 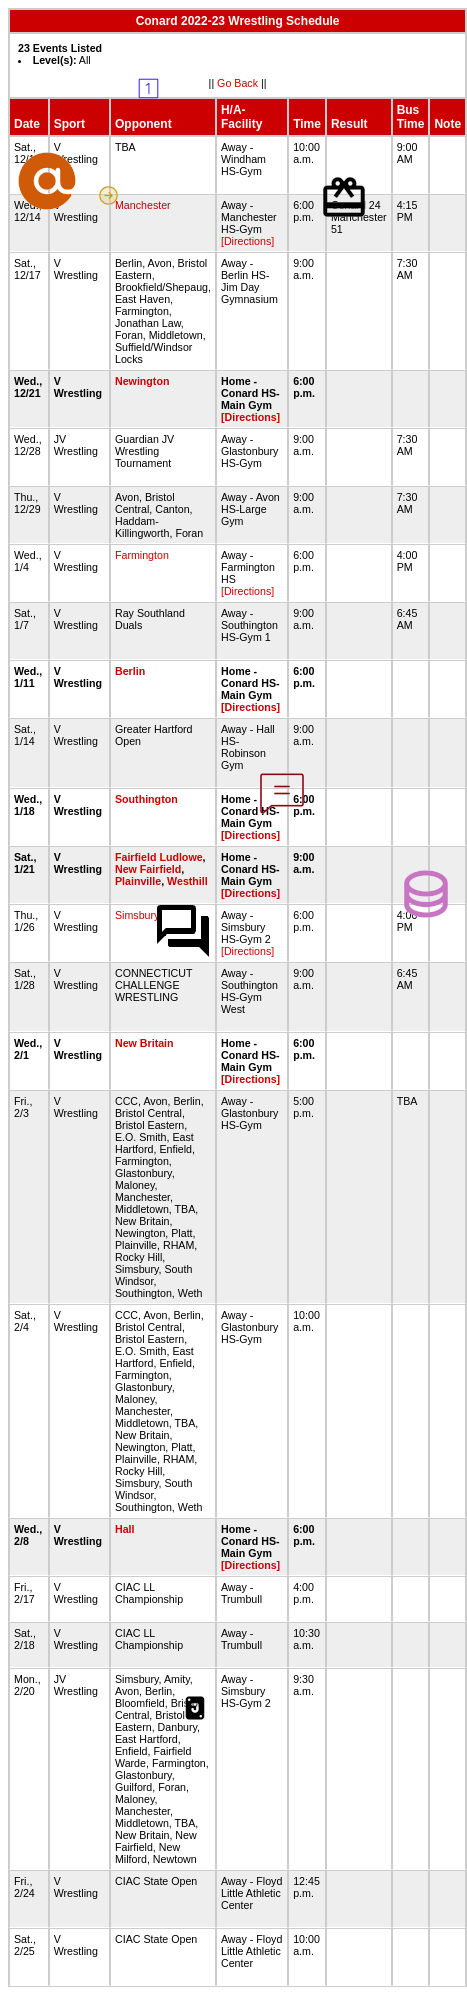 What do you see at coordinates (47, 181) in the screenshot?
I see `enter or view email address` at bounding box center [47, 181].